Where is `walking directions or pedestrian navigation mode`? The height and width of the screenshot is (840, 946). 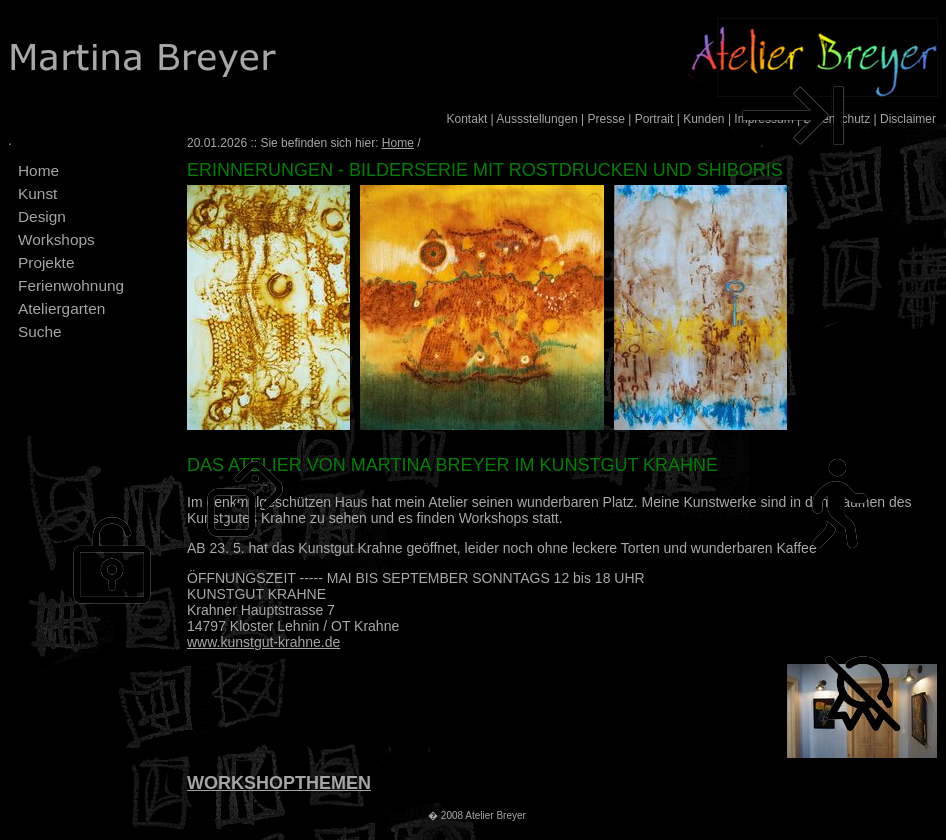
walking directions or pedestrian navigation mode is located at coordinates (837, 503).